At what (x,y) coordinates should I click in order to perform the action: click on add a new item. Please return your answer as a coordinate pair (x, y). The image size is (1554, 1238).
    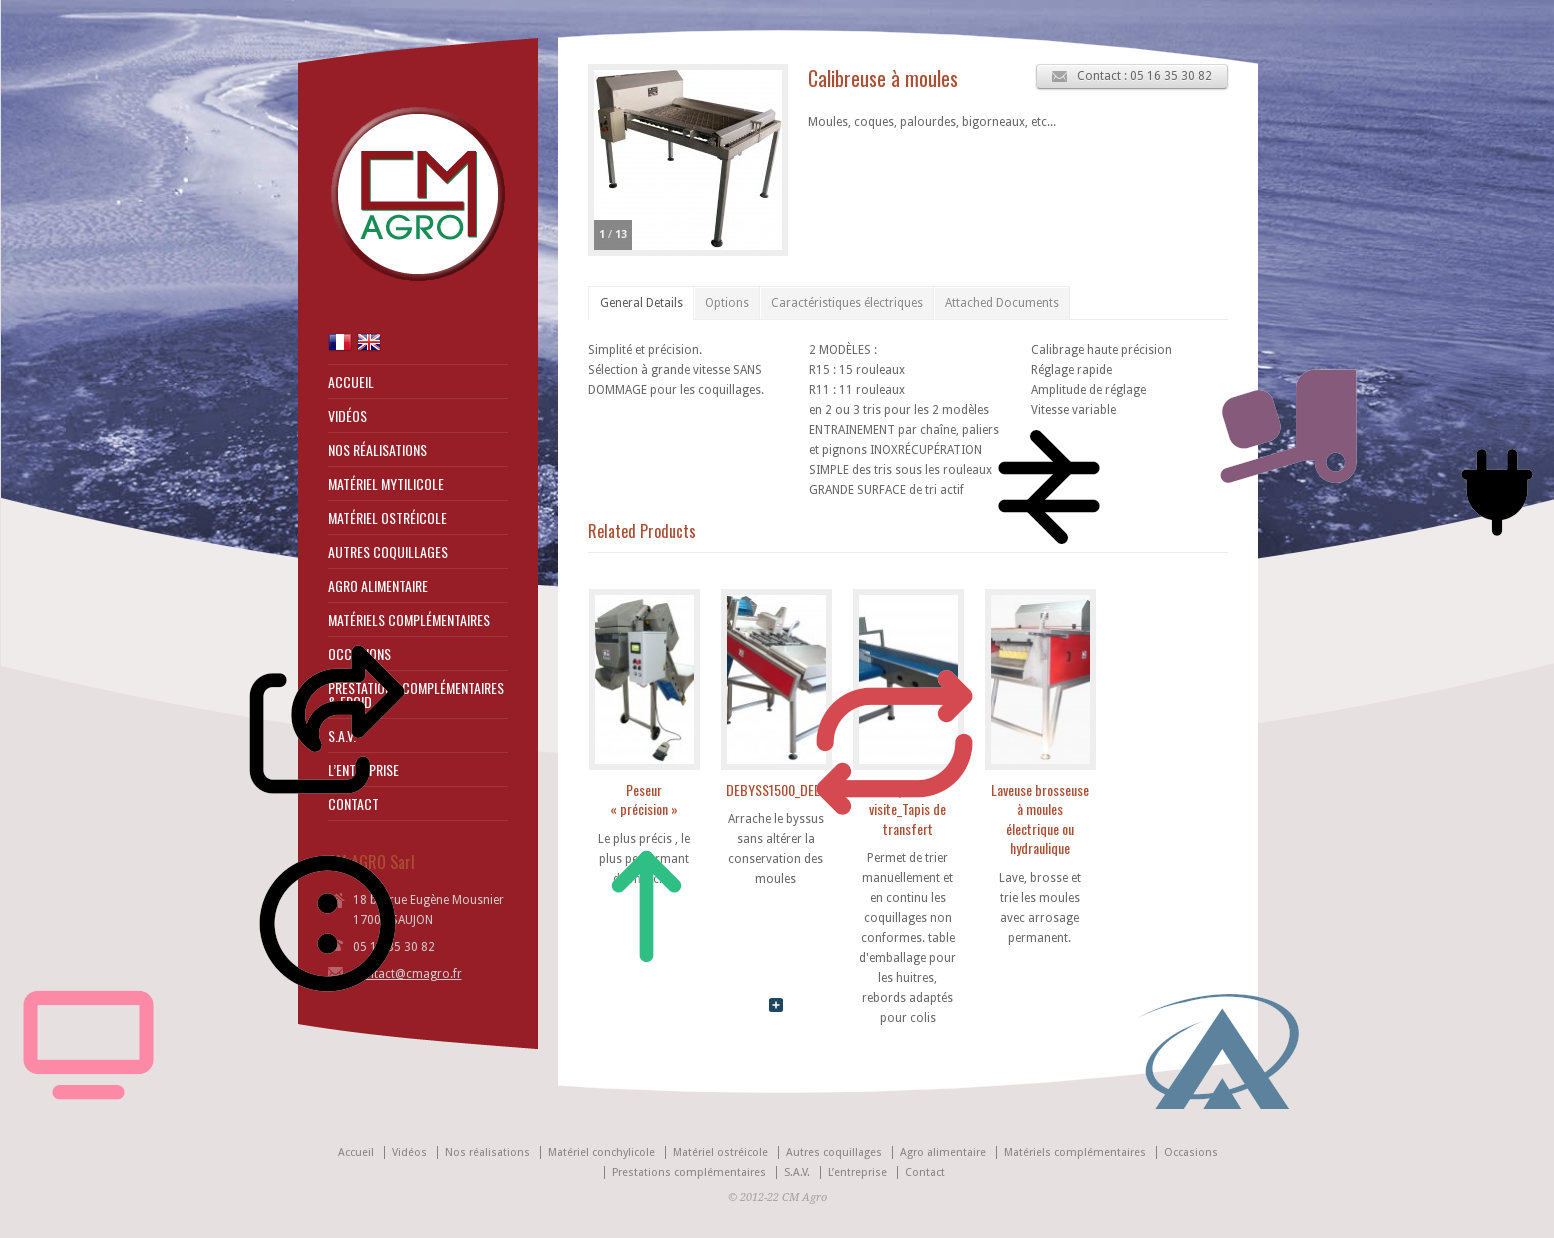
    Looking at the image, I should click on (776, 1005).